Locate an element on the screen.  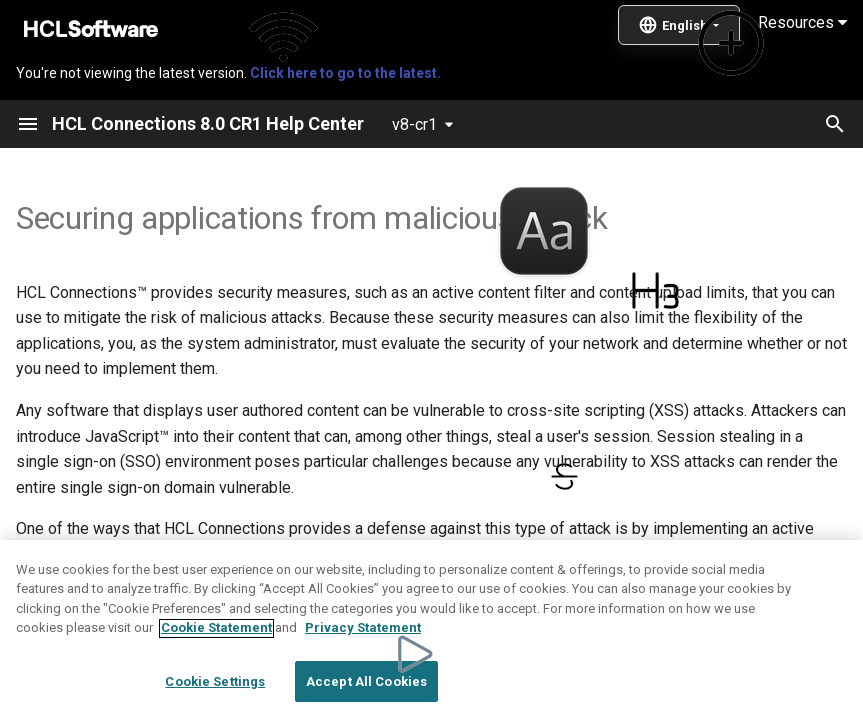
play media or video content is located at coordinates (415, 654).